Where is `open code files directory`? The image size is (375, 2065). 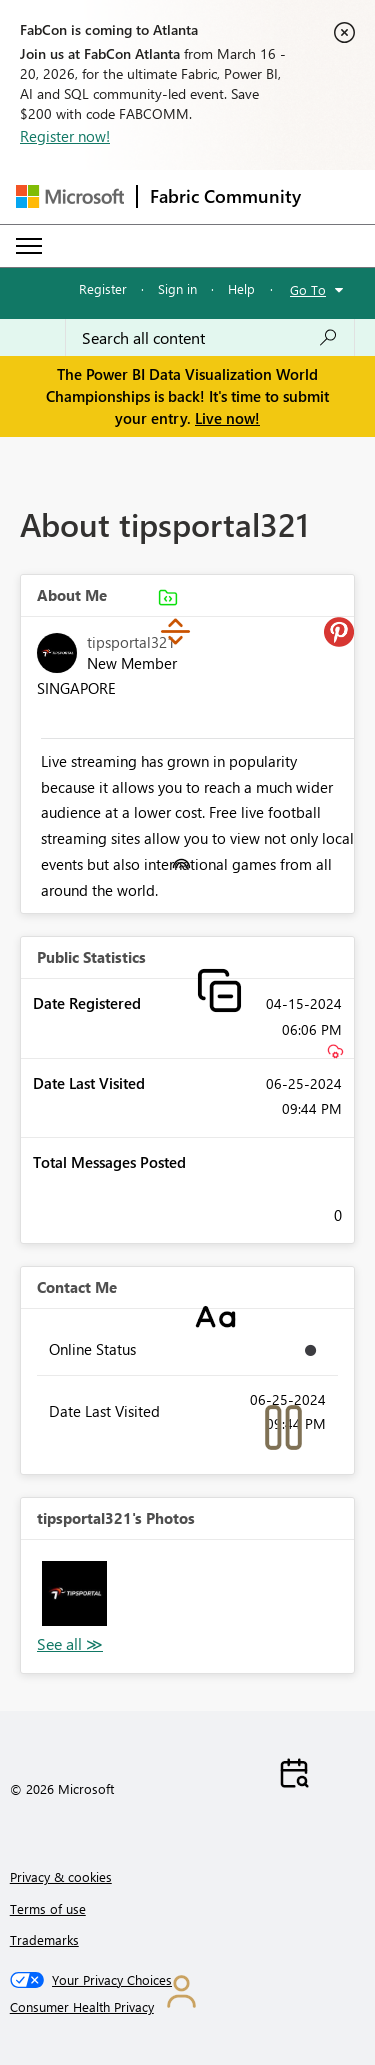
open code files directory is located at coordinates (168, 598).